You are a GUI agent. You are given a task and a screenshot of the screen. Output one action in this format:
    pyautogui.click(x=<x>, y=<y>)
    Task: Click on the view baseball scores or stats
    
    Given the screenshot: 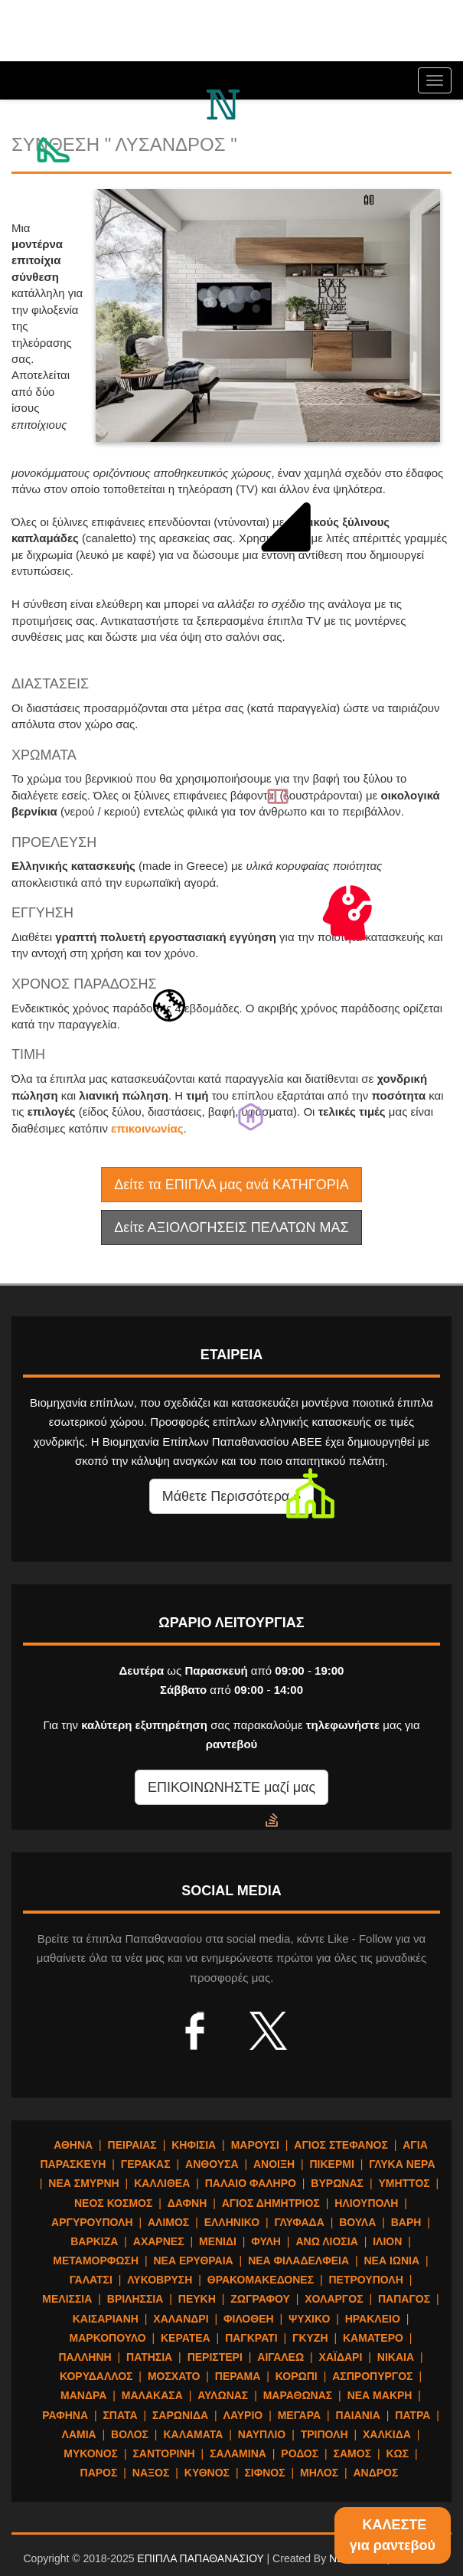 What is the action you would take?
    pyautogui.click(x=169, y=1005)
    